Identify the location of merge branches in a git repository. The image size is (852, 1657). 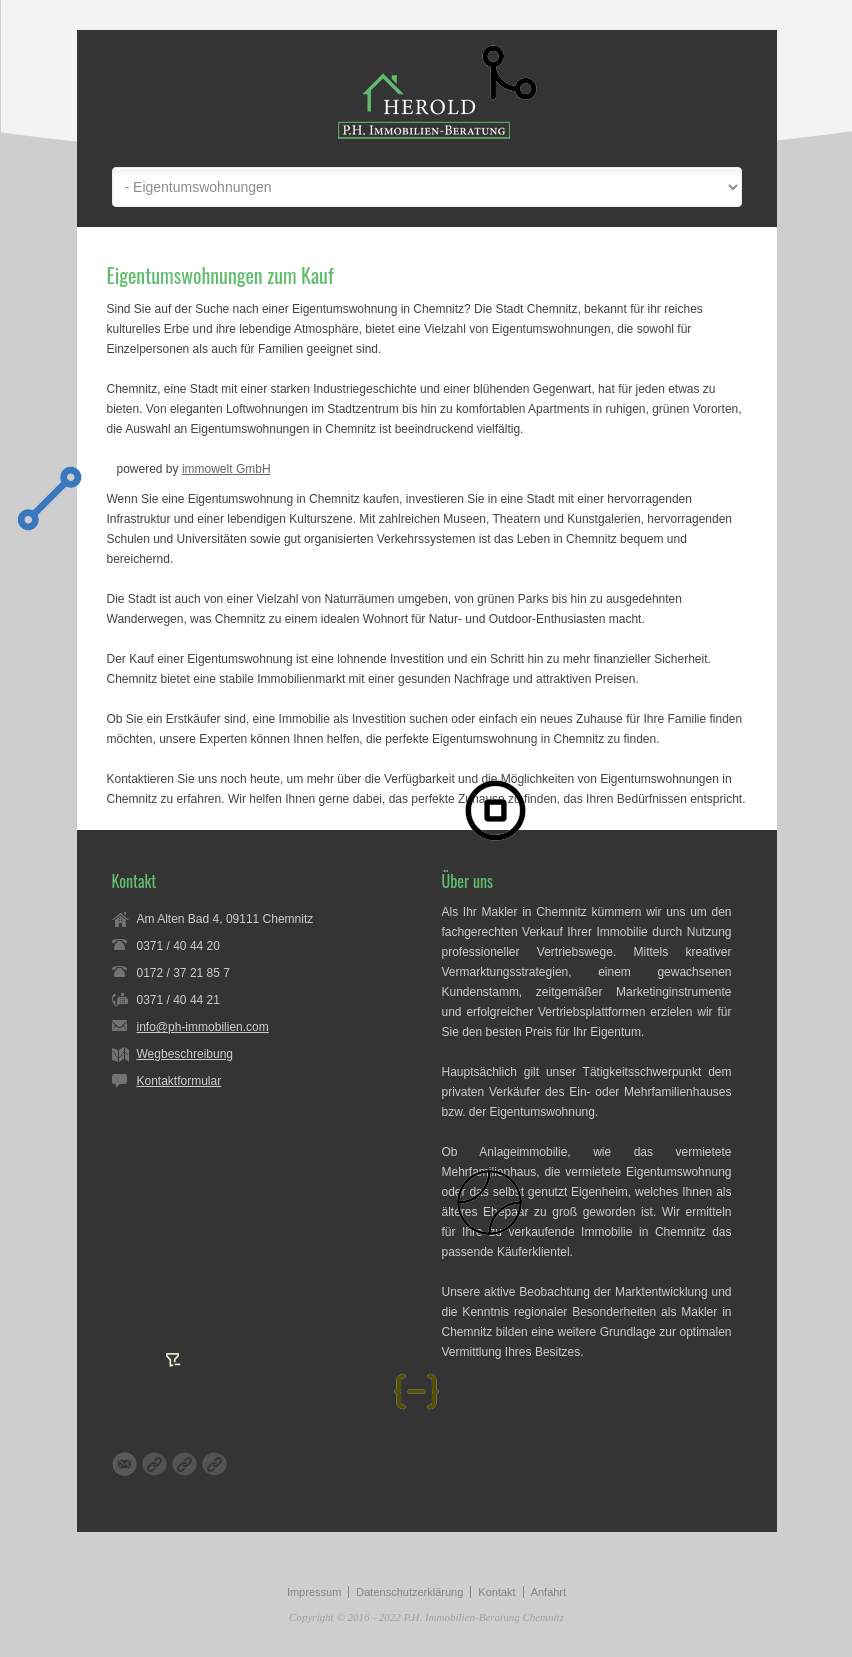
(509, 72).